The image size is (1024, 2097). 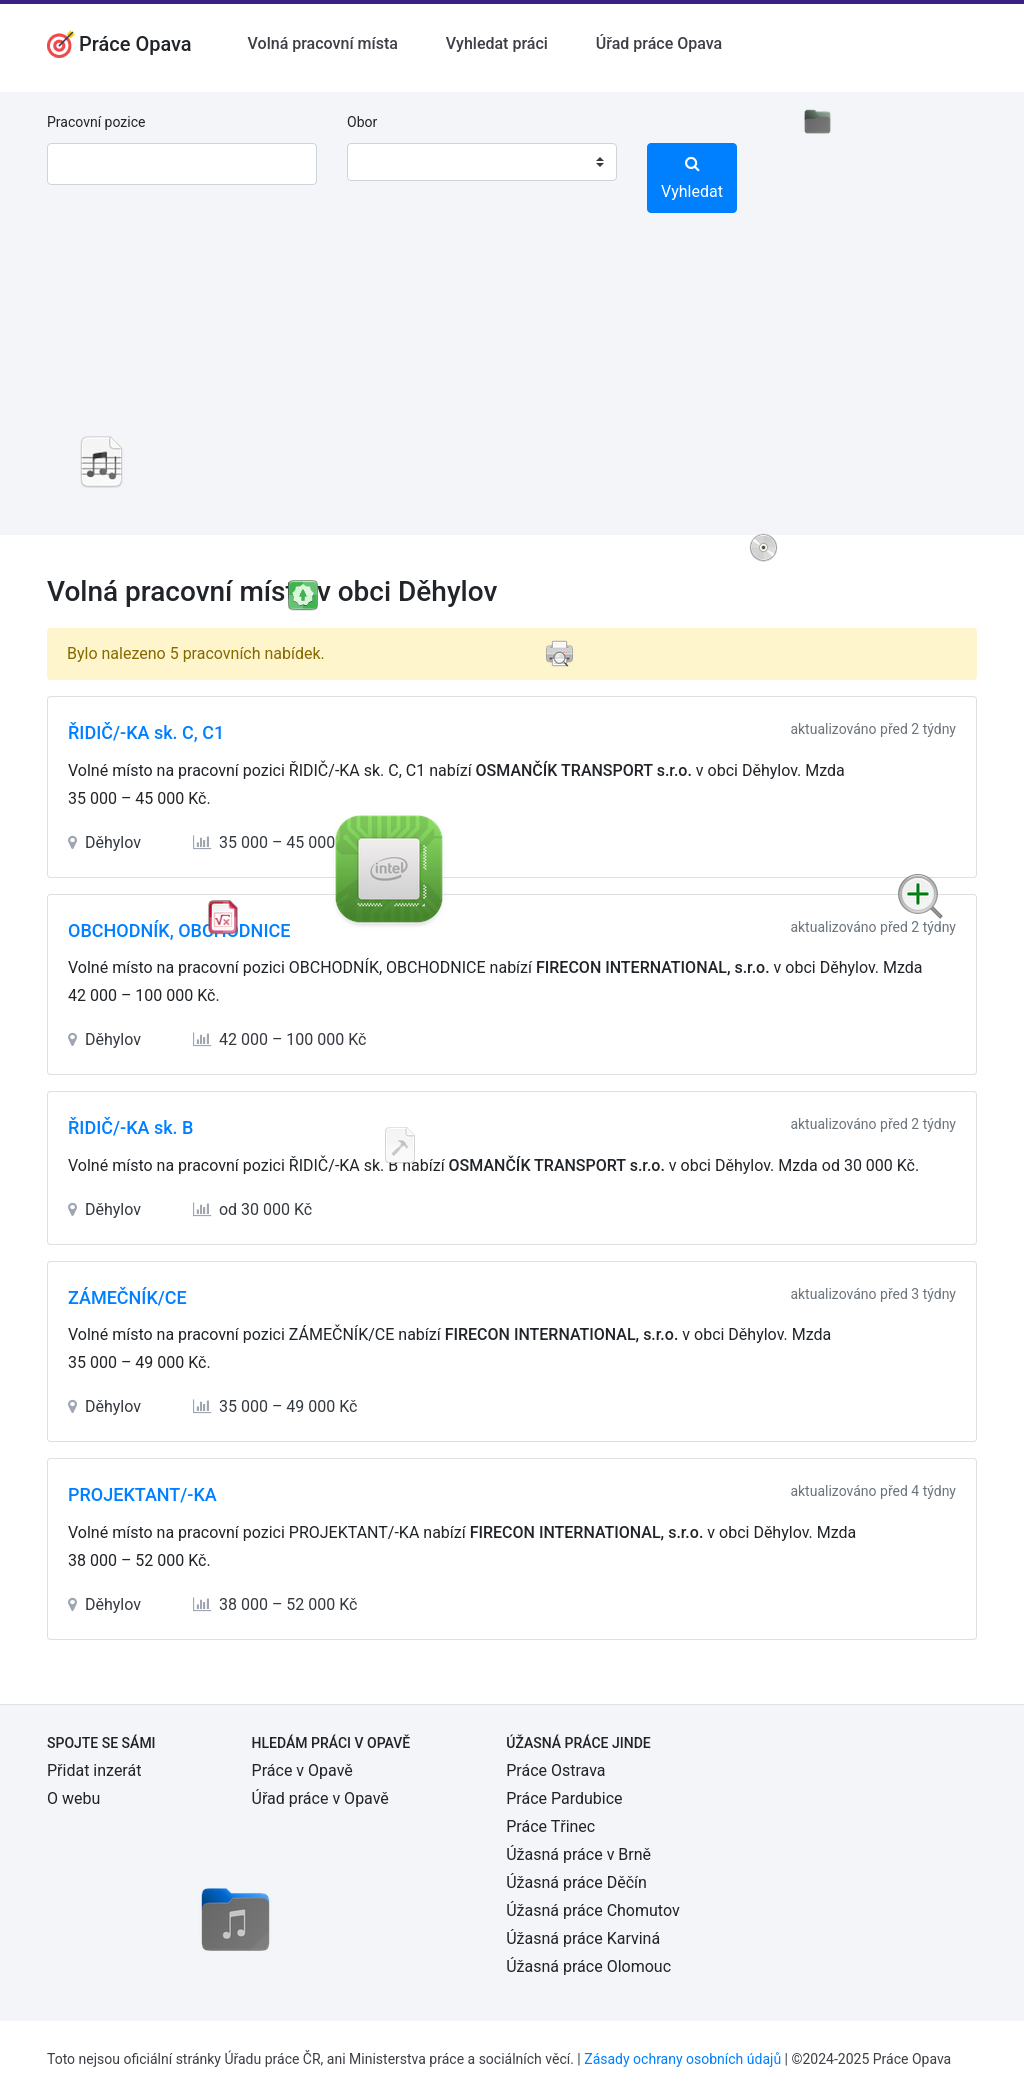 I want to click on open your music folder, so click(x=235, y=1919).